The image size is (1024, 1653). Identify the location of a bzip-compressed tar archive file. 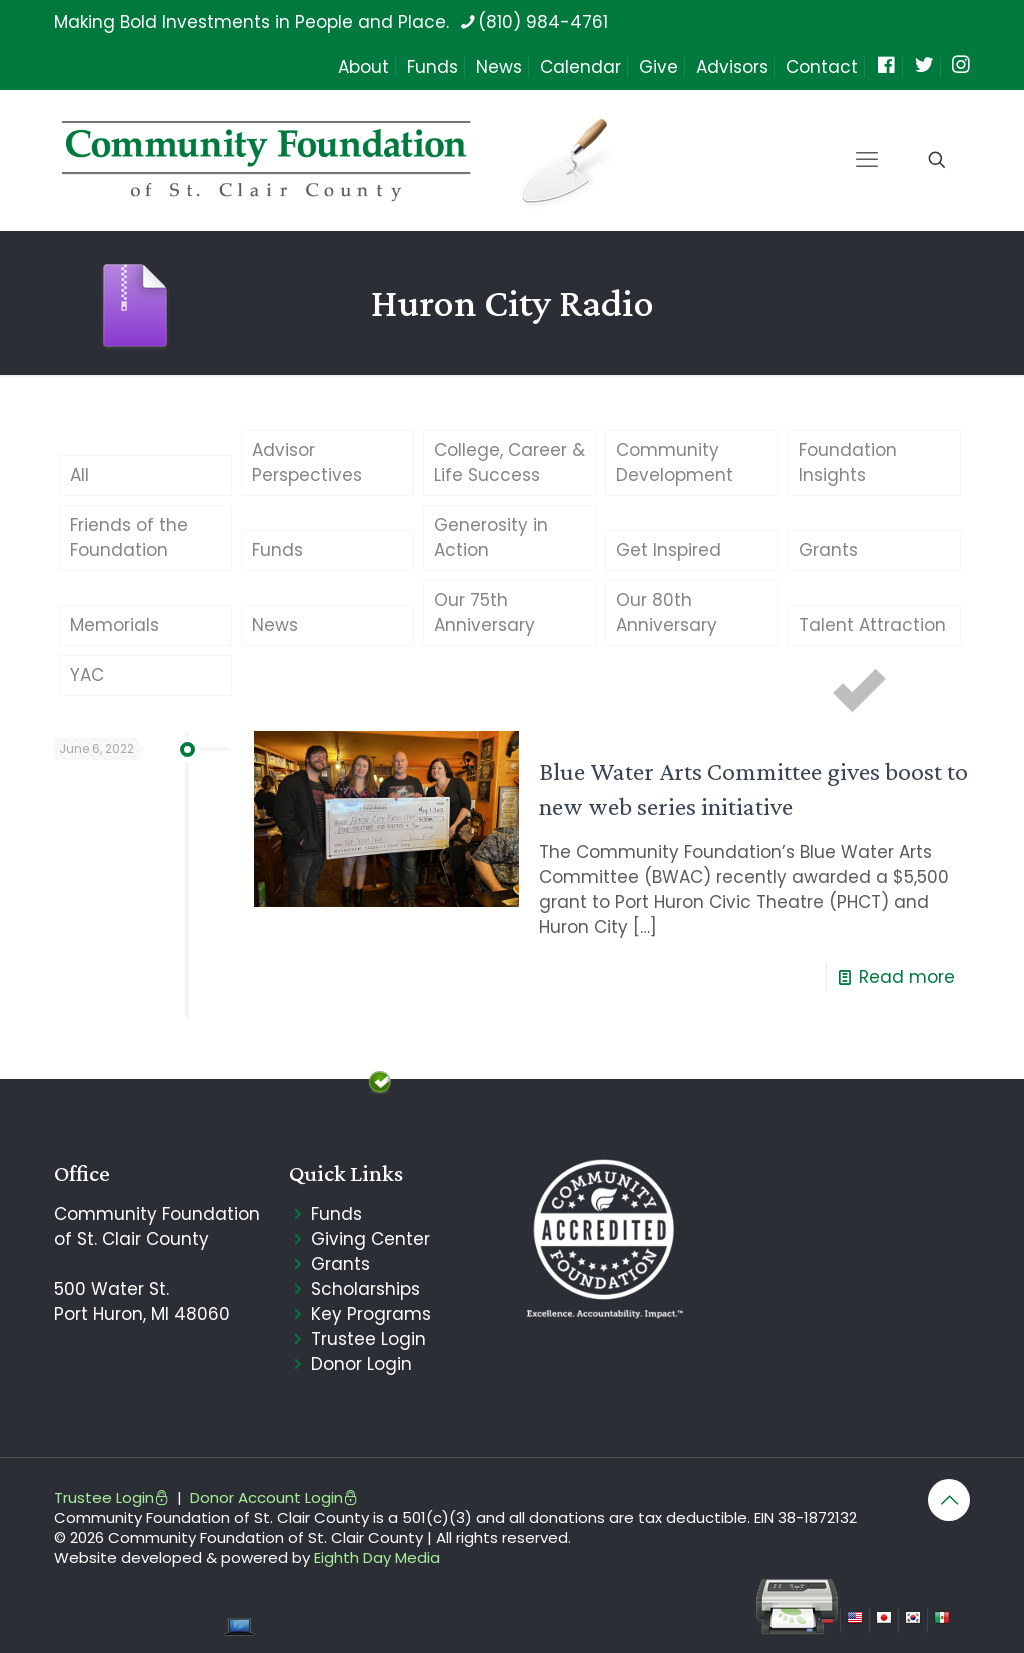
(135, 307).